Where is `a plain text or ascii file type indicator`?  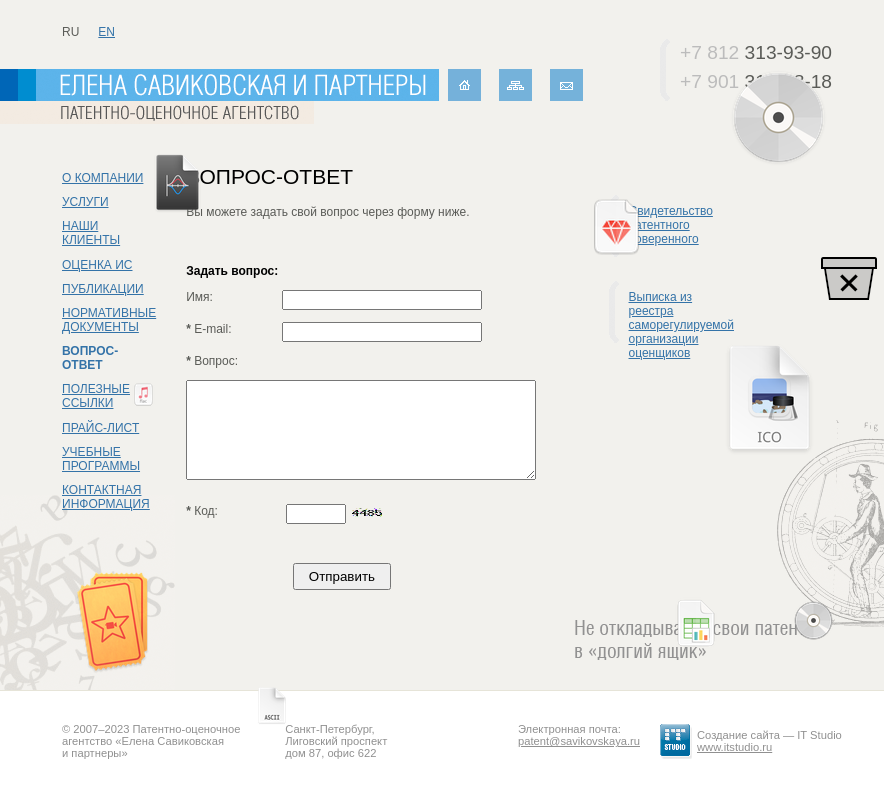 a plain text or ascii file type indicator is located at coordinates (272, 706).